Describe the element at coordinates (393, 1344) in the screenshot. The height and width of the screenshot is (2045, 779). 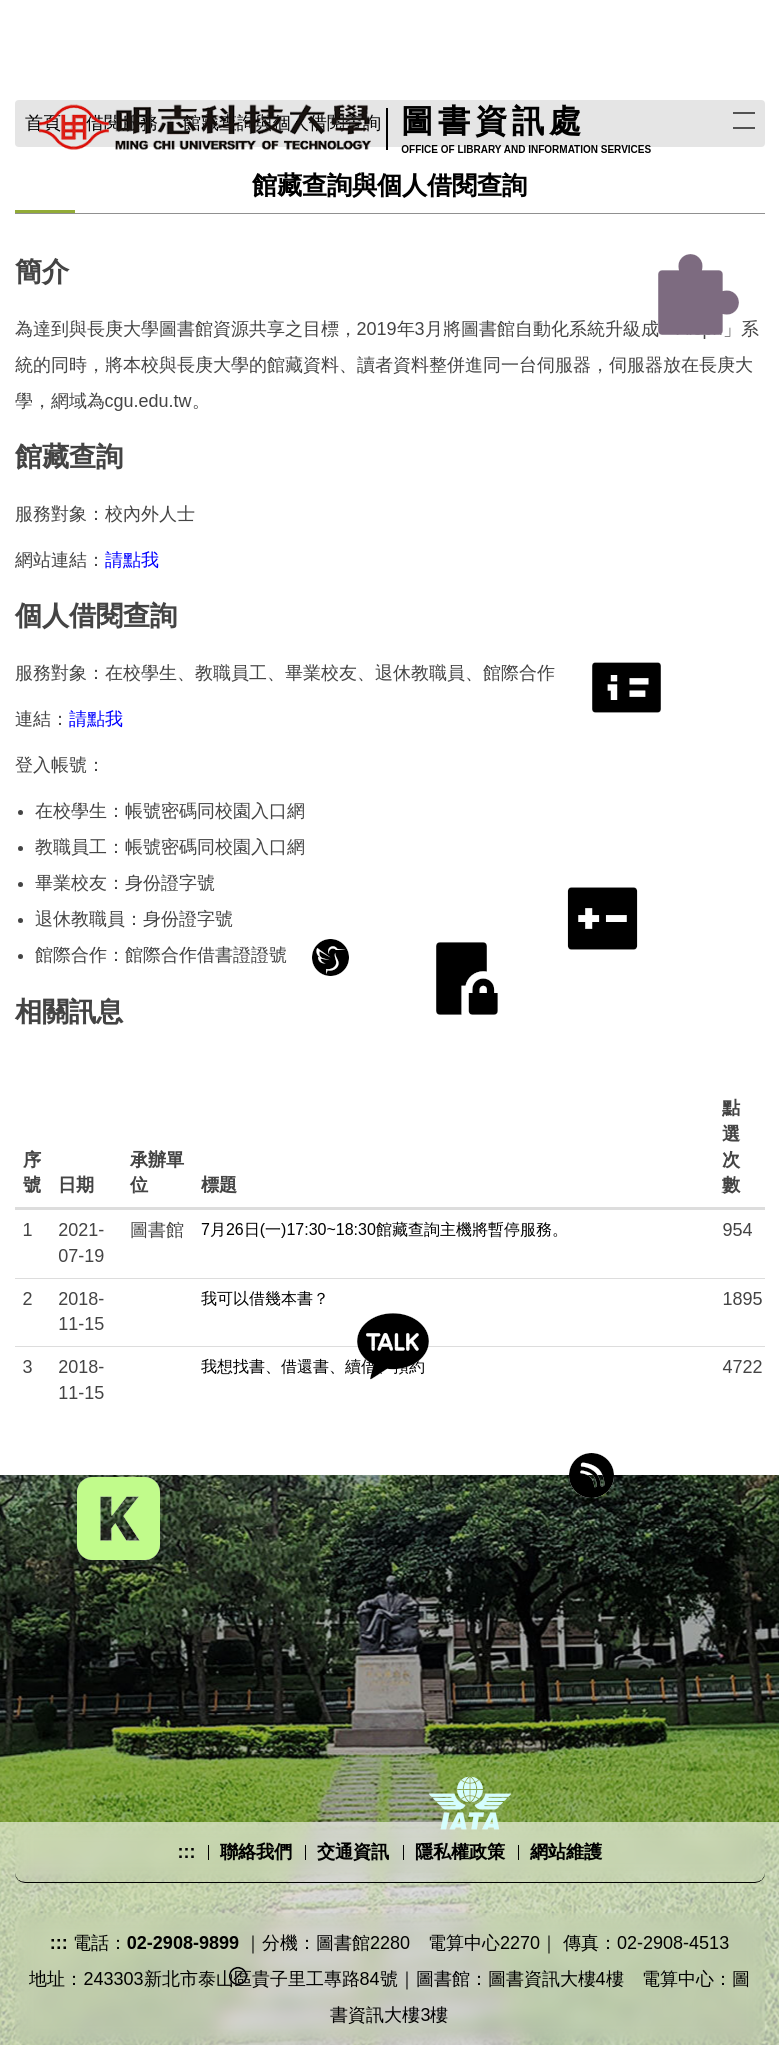
I see `open KakaoTalk messaging app` at that location.